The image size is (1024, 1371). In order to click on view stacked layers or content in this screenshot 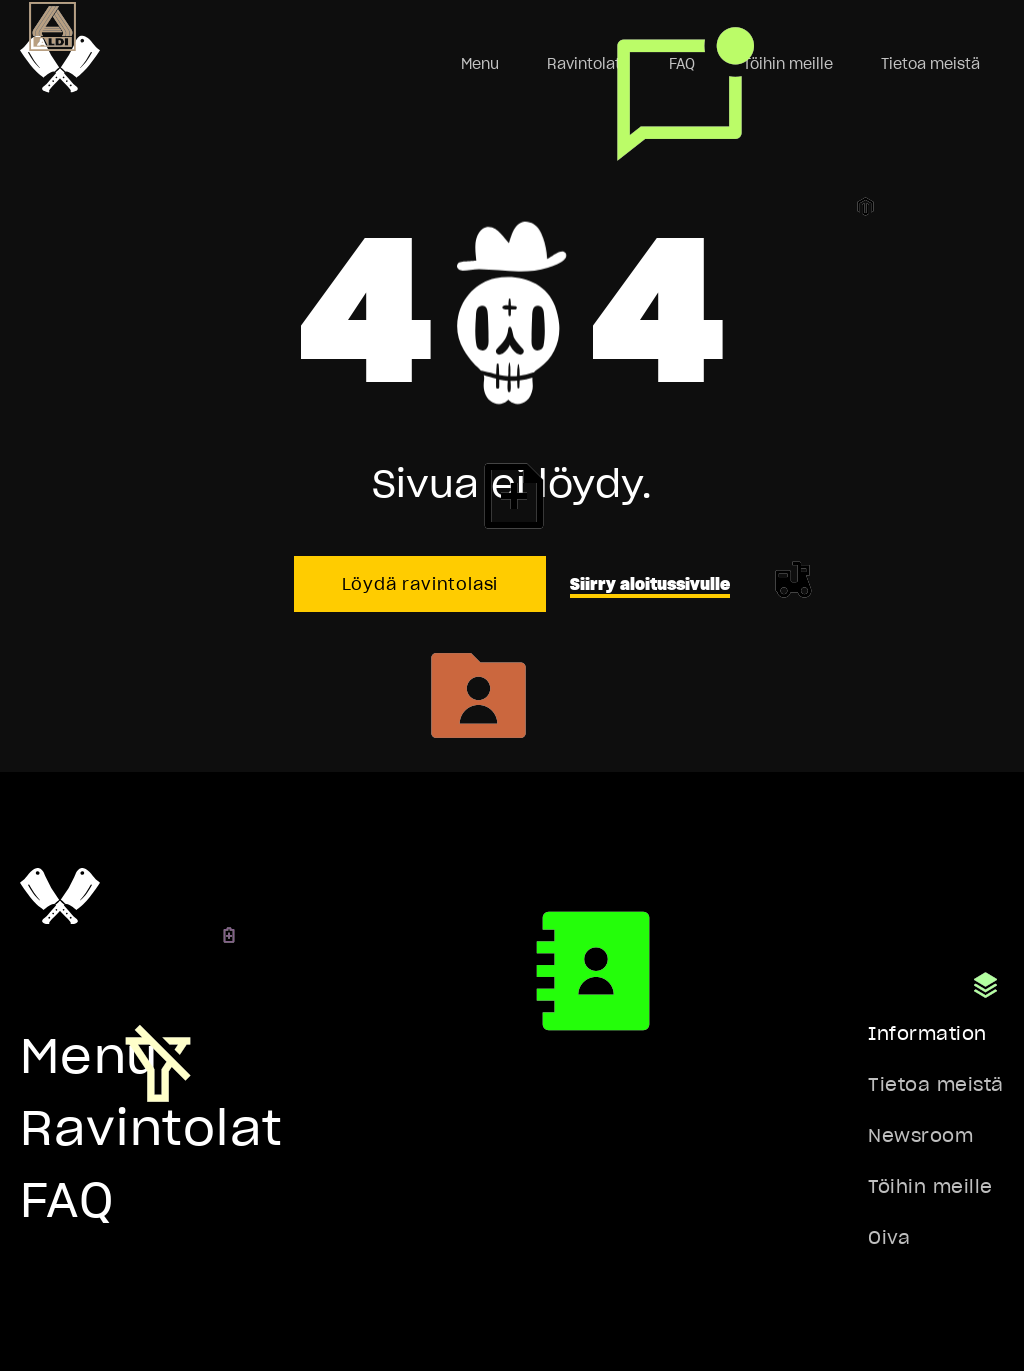, I will do `click(985, 985)`.